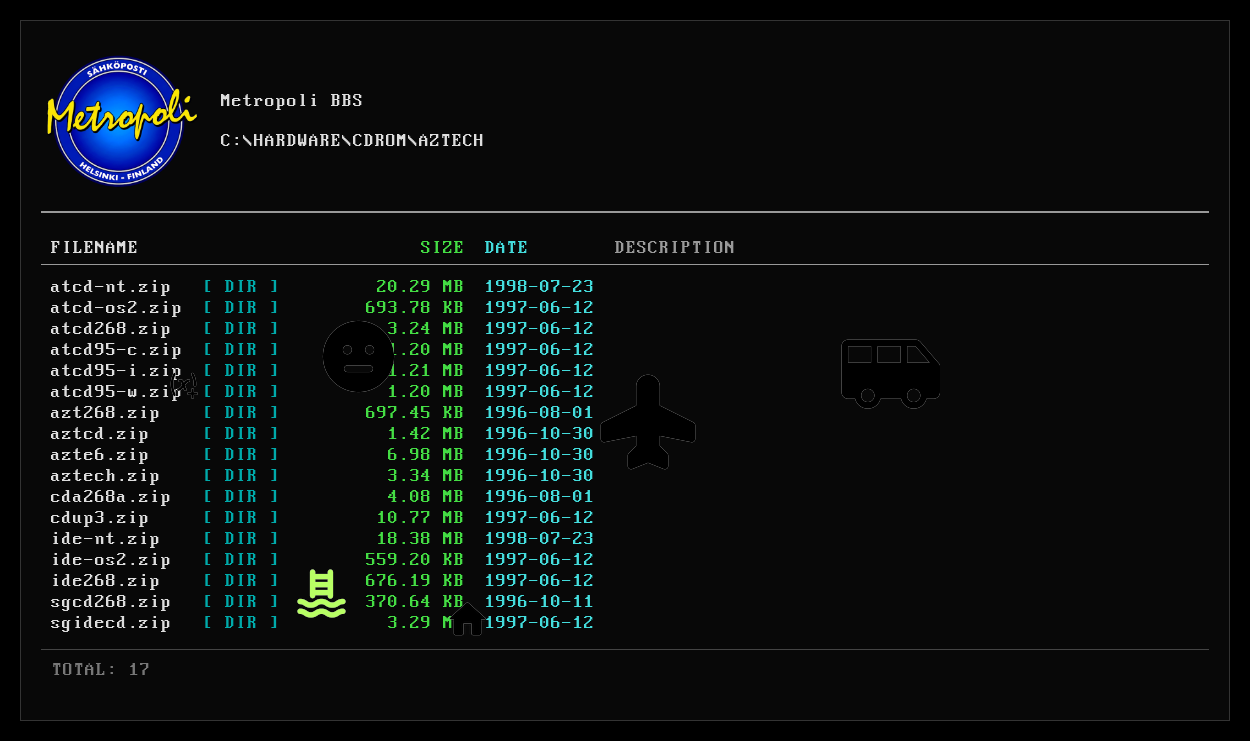 This screenshot has height=741, width=1250. I want to click on navigate to the home screen, so click(467, 619).